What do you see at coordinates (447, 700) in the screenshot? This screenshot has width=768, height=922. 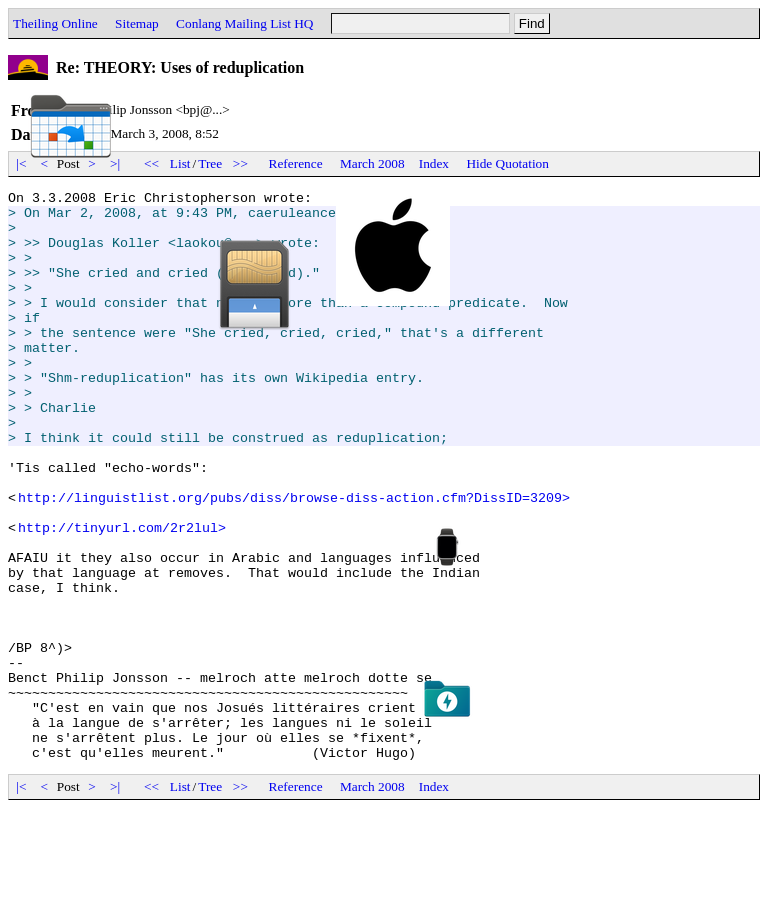 I see `open fastapi project folder` at bounding box center [447, 700].